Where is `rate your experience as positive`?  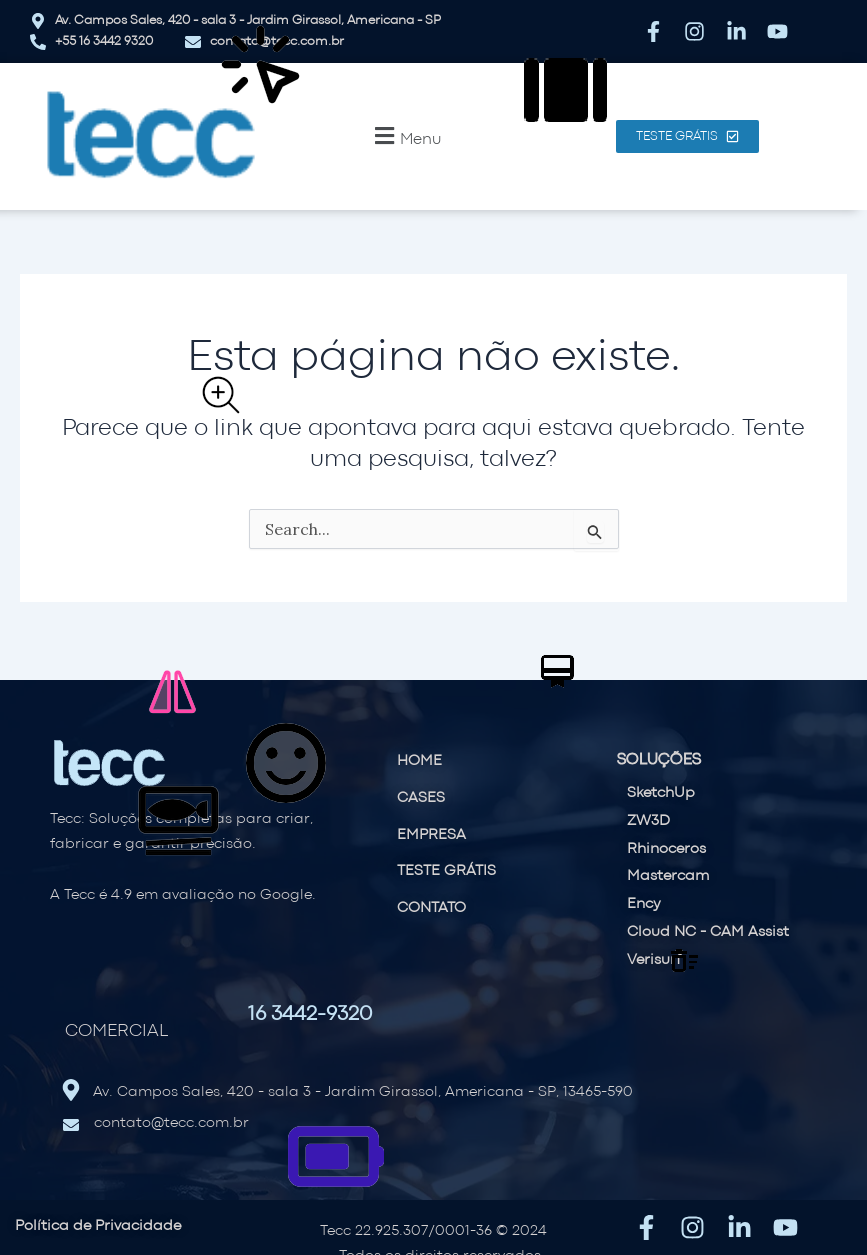
rate your experience as positive is located at coordinates (286, 763).